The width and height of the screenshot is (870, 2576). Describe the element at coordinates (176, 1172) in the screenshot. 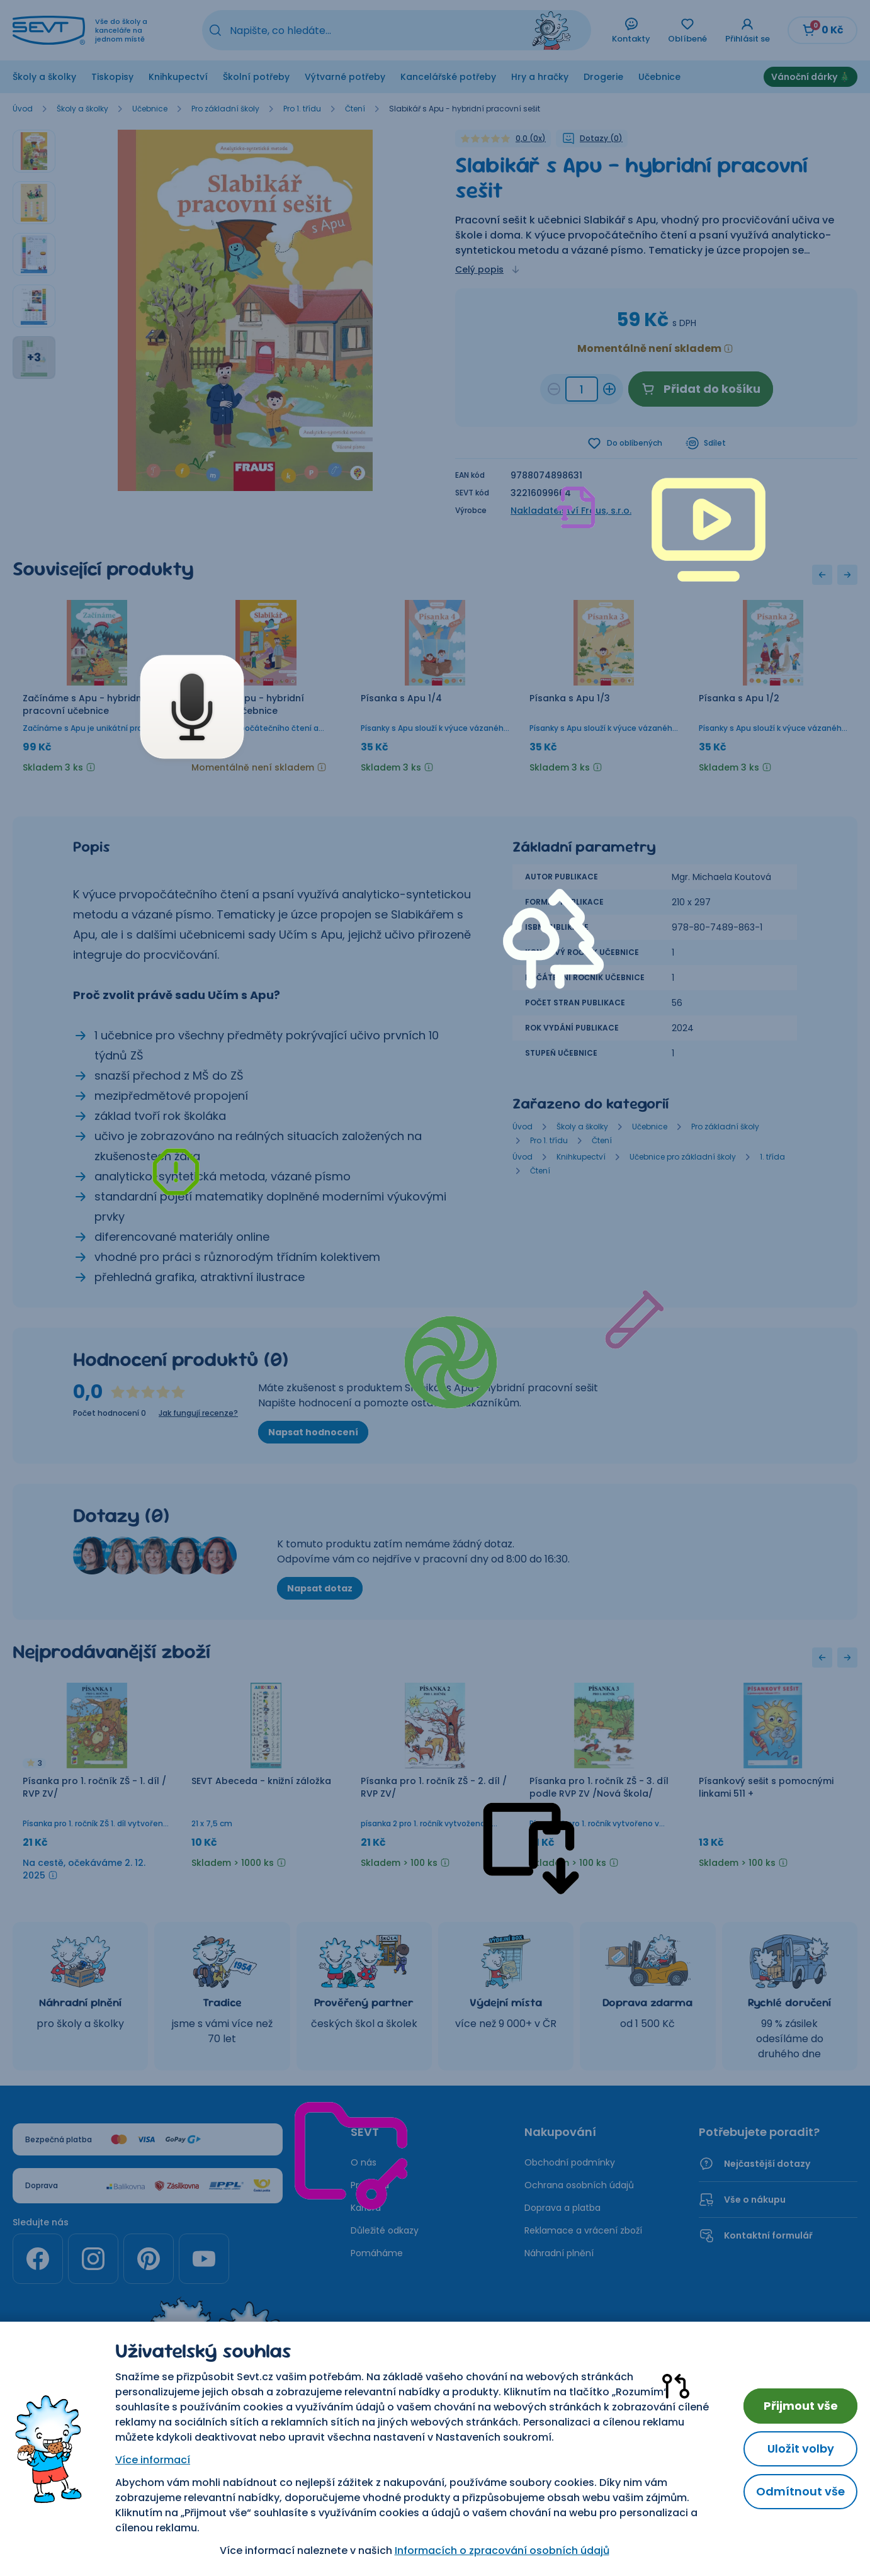

I see `indicates a critical warning or error state` at that location.